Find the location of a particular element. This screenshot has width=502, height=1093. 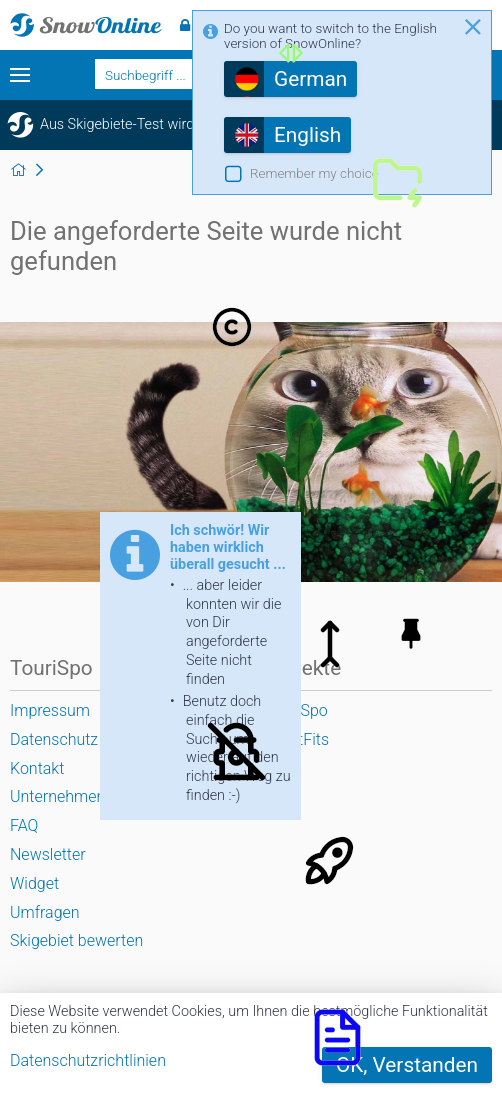

access power-related files or settings is located at coordinates (397, 180).